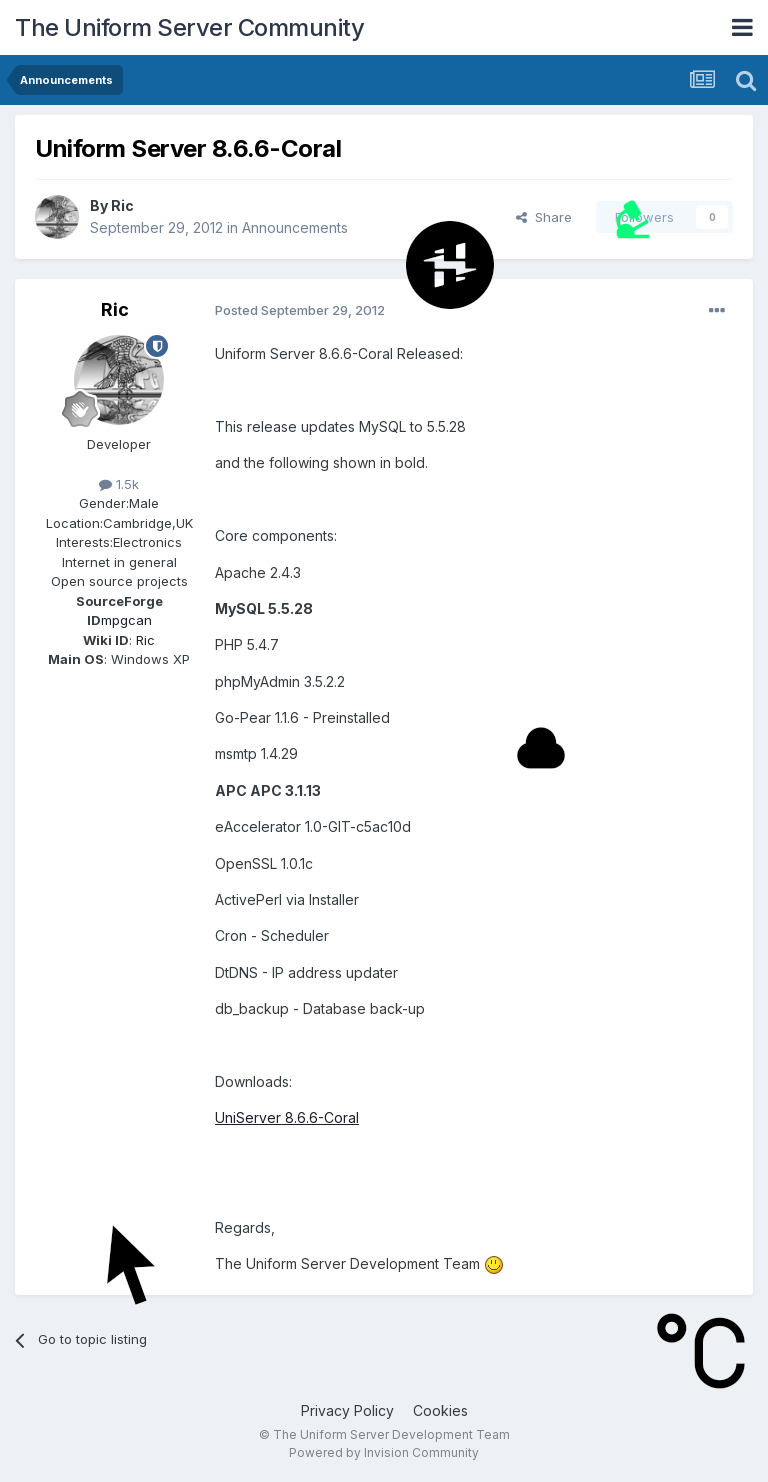 The image size is (768, 1482). Describe the element at coordinates (633, 220) in the screenshot. I see `access laboratory or research features` at that location.